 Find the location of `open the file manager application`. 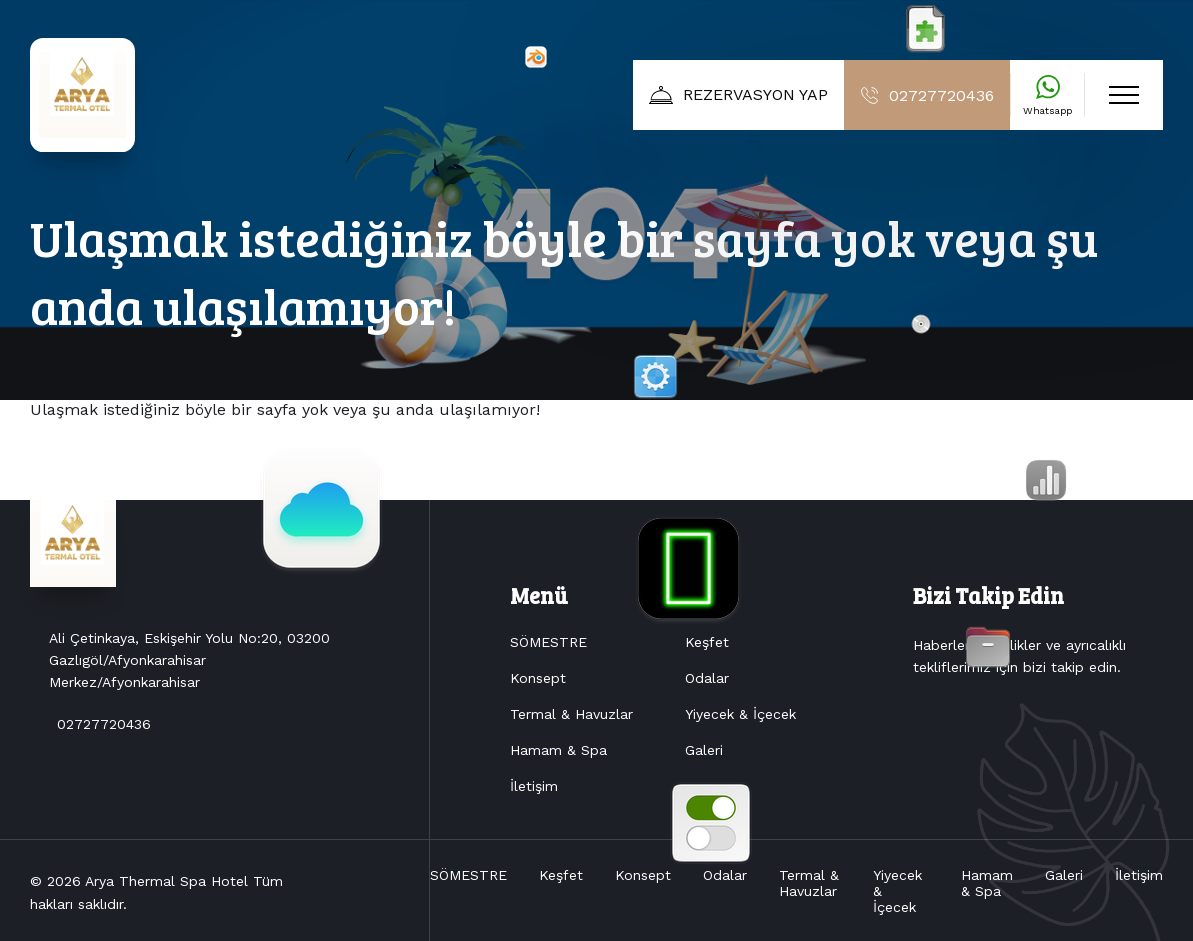

open the file manager application is located at coordinates (988, 647).